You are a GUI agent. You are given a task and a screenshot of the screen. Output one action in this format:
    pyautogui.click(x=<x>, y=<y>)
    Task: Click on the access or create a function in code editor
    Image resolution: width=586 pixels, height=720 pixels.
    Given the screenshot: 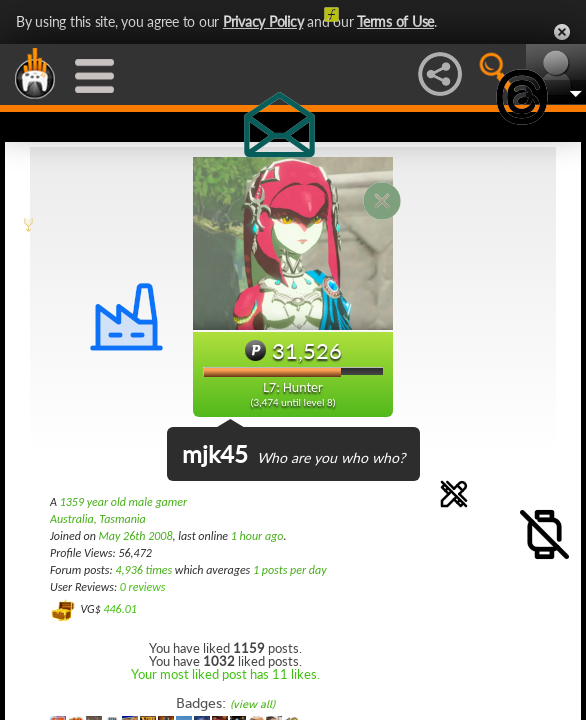 What is the action you would take?
    pyautogui.click(x=331, y=14)
    